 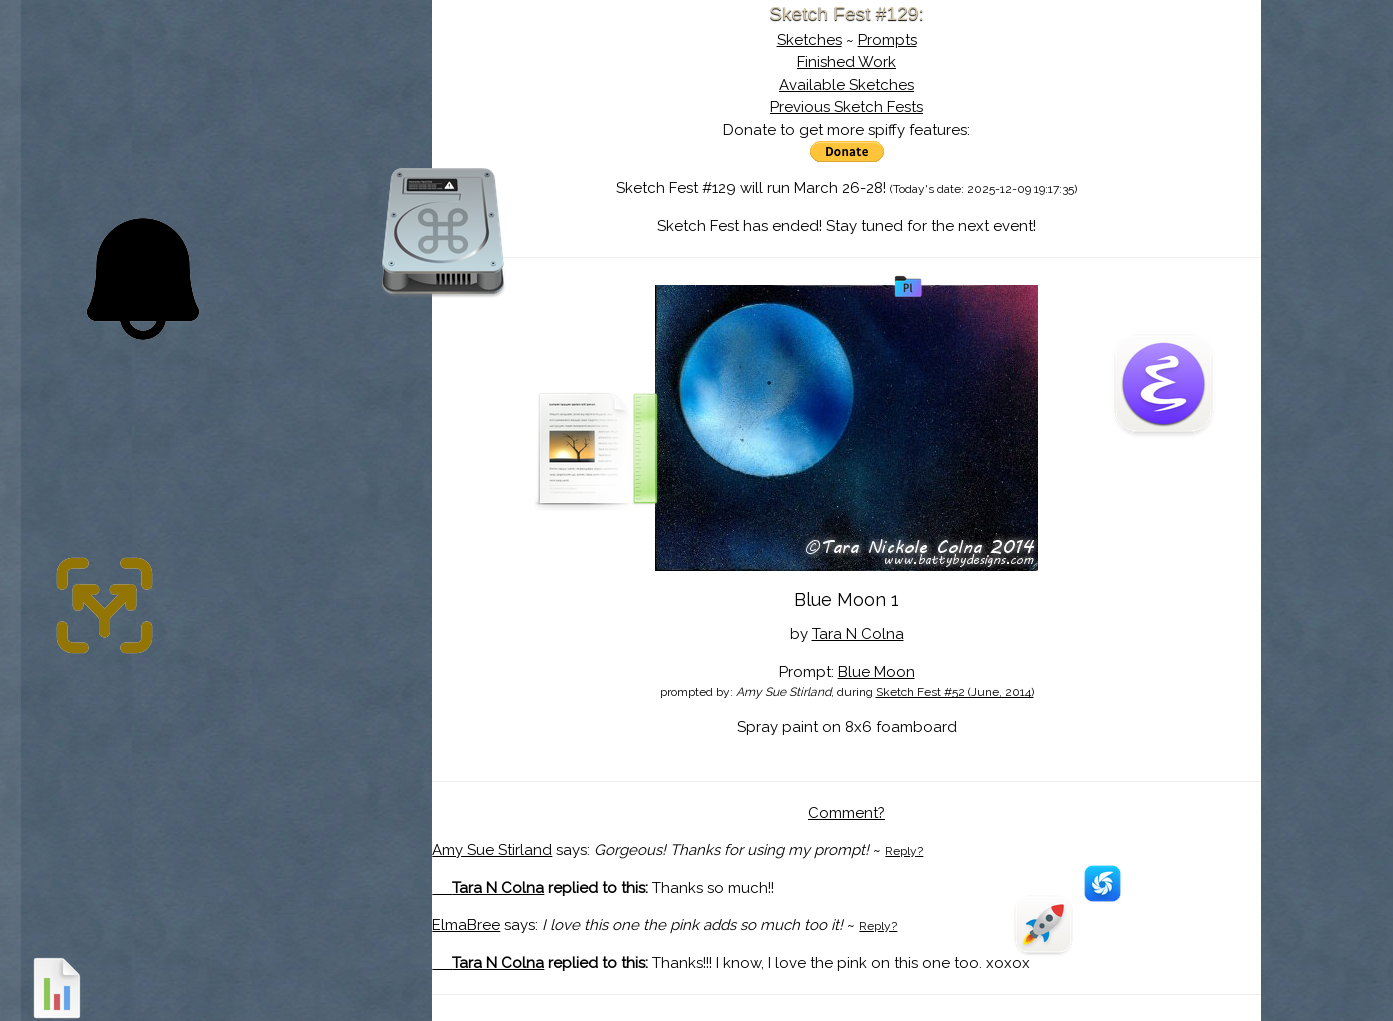 What do you see at coordinates (143, 279) in the screenshot?
I see `view notifications` at bounding box center [143, 279].